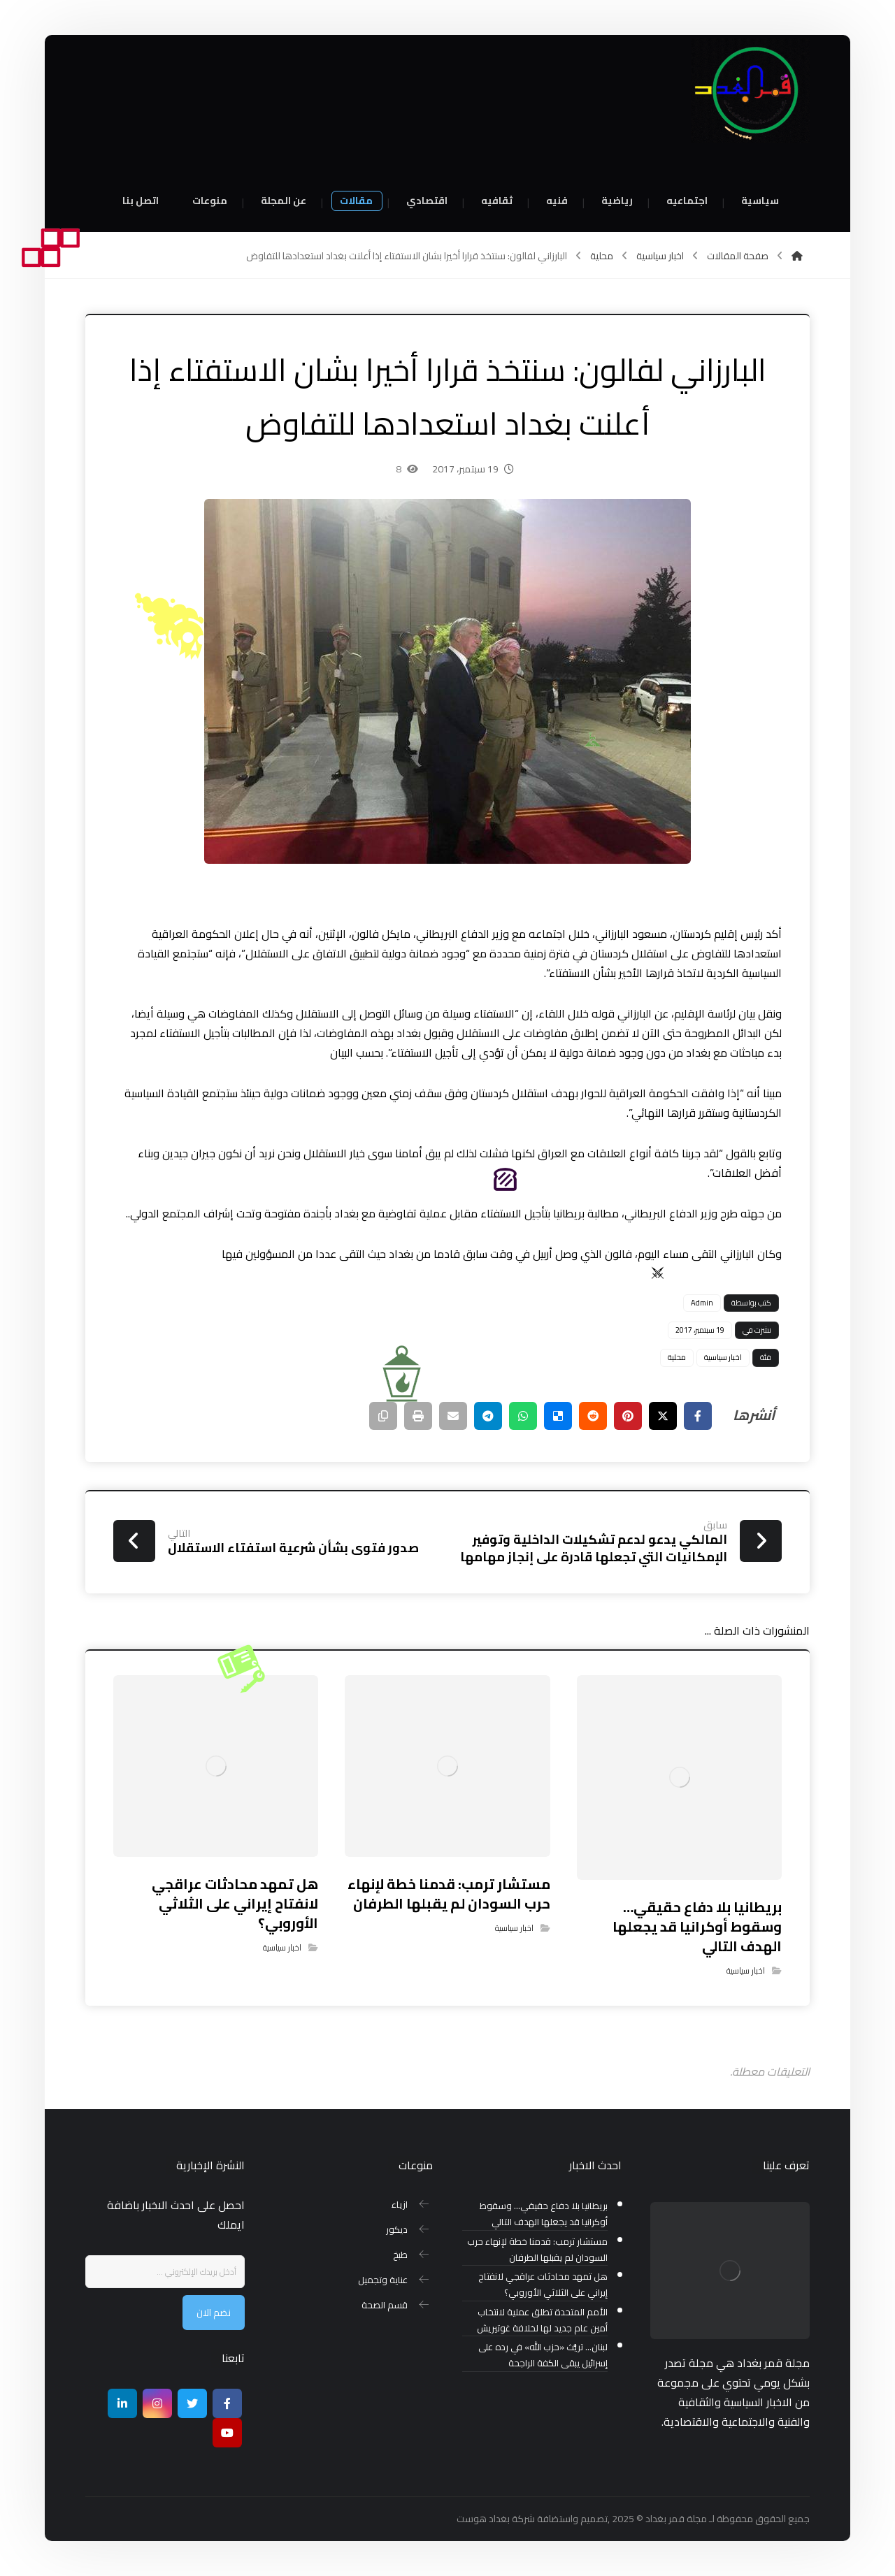 The height and width of the screenshot is (2576, 895). Describe the element at coordinates (50, 247) in the screenshot. I see `tetris-style block piece in a game interface` at that location.